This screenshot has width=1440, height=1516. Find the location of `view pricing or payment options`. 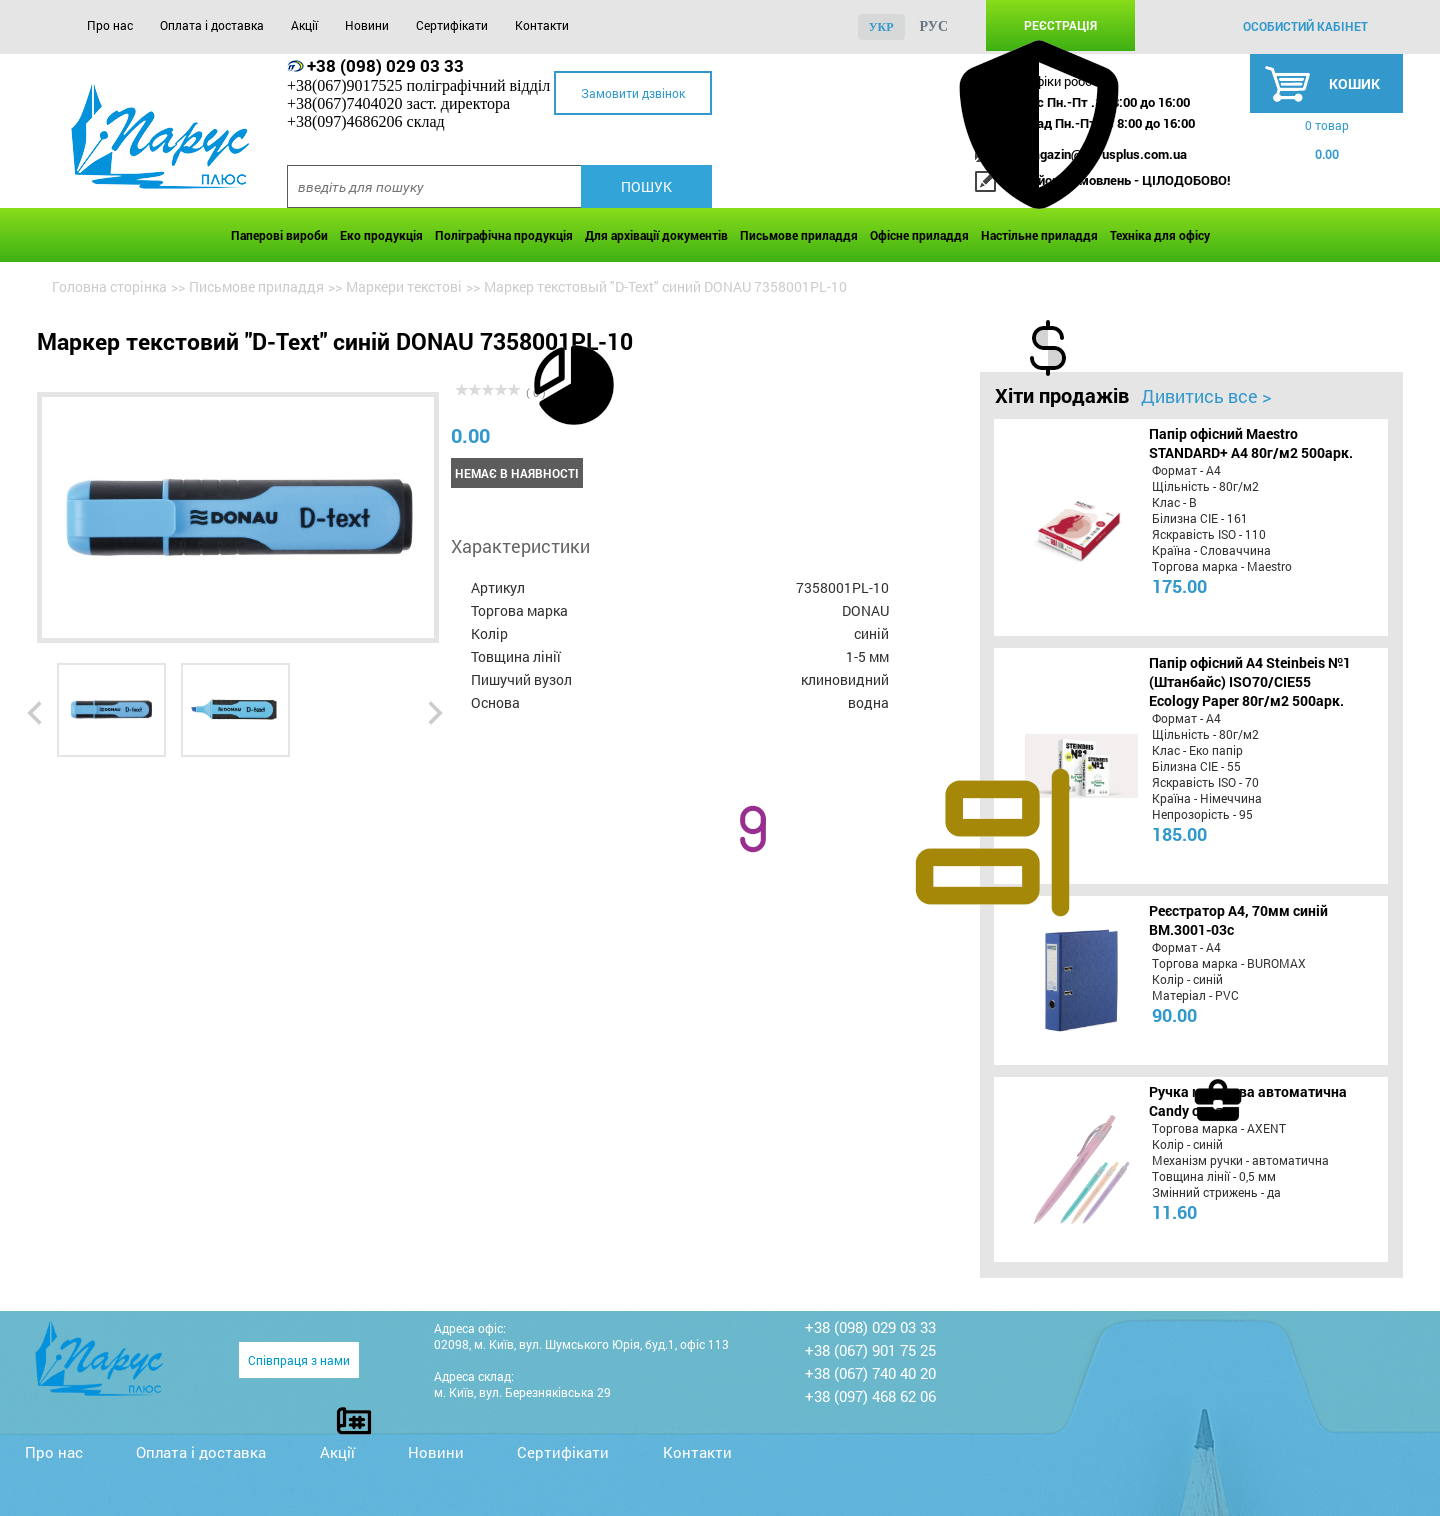

view pricing or payment options is located at coordinates (1048, 348).